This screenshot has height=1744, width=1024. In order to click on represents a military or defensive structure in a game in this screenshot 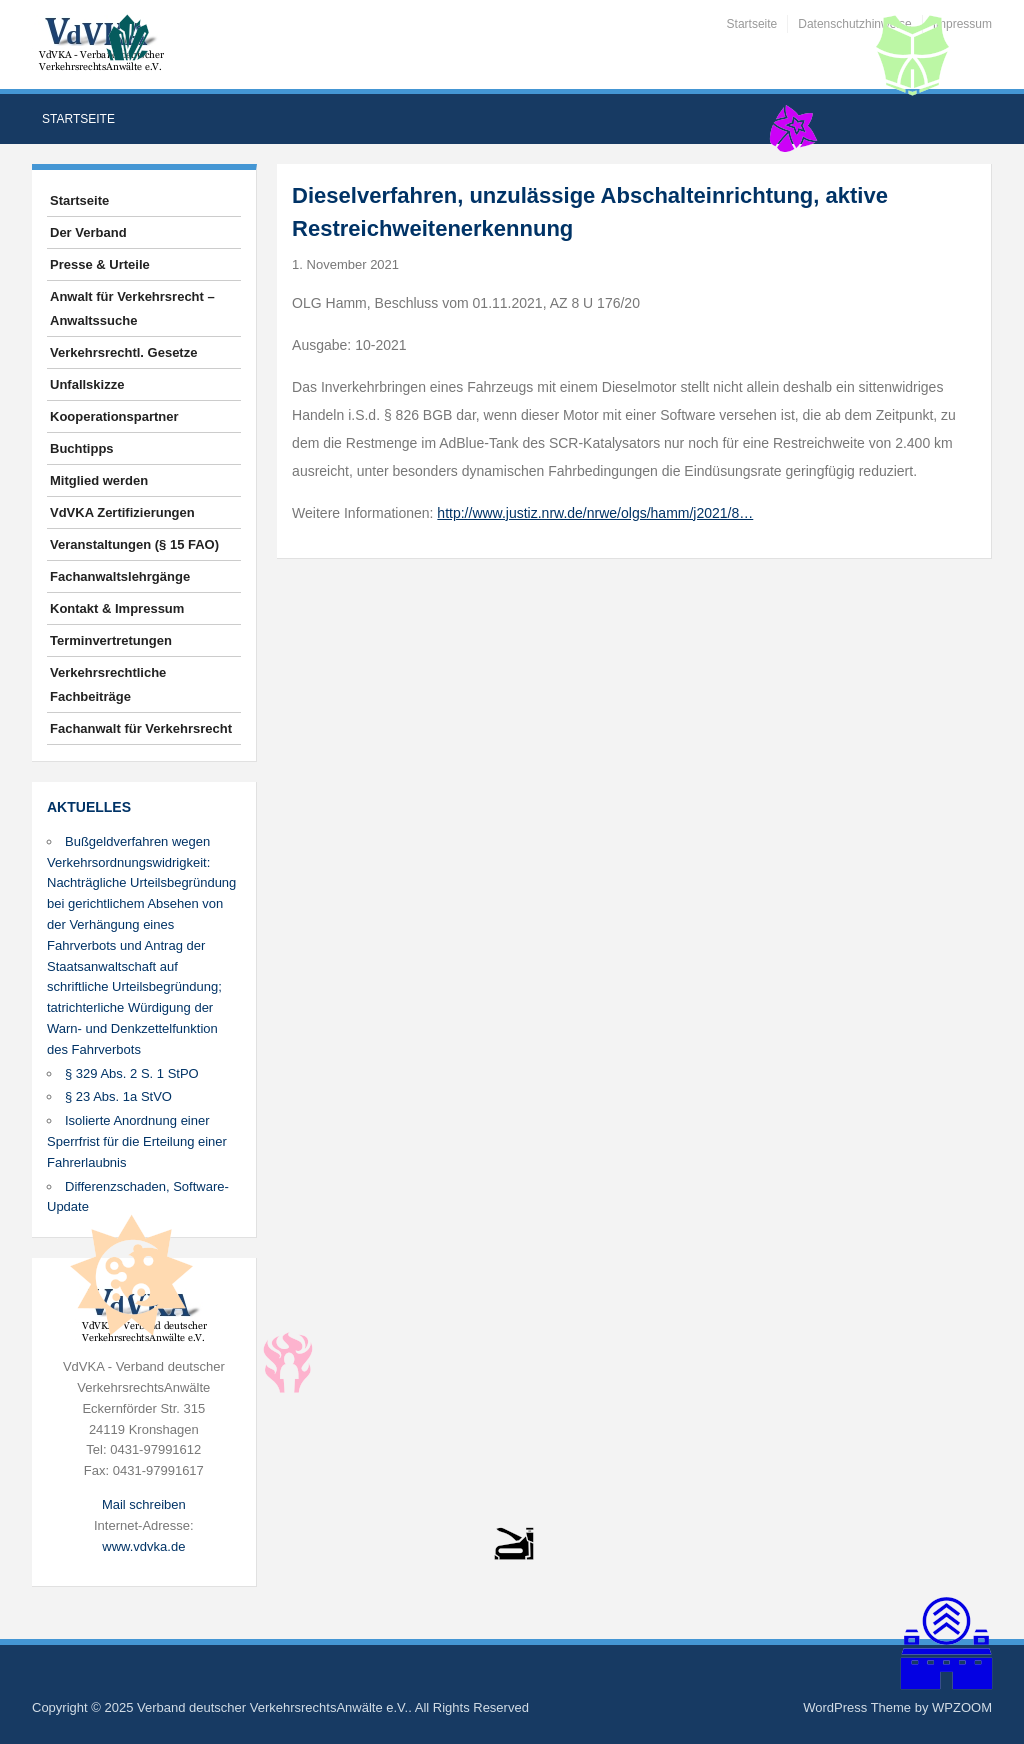, I will do `click(946, 1643)`.